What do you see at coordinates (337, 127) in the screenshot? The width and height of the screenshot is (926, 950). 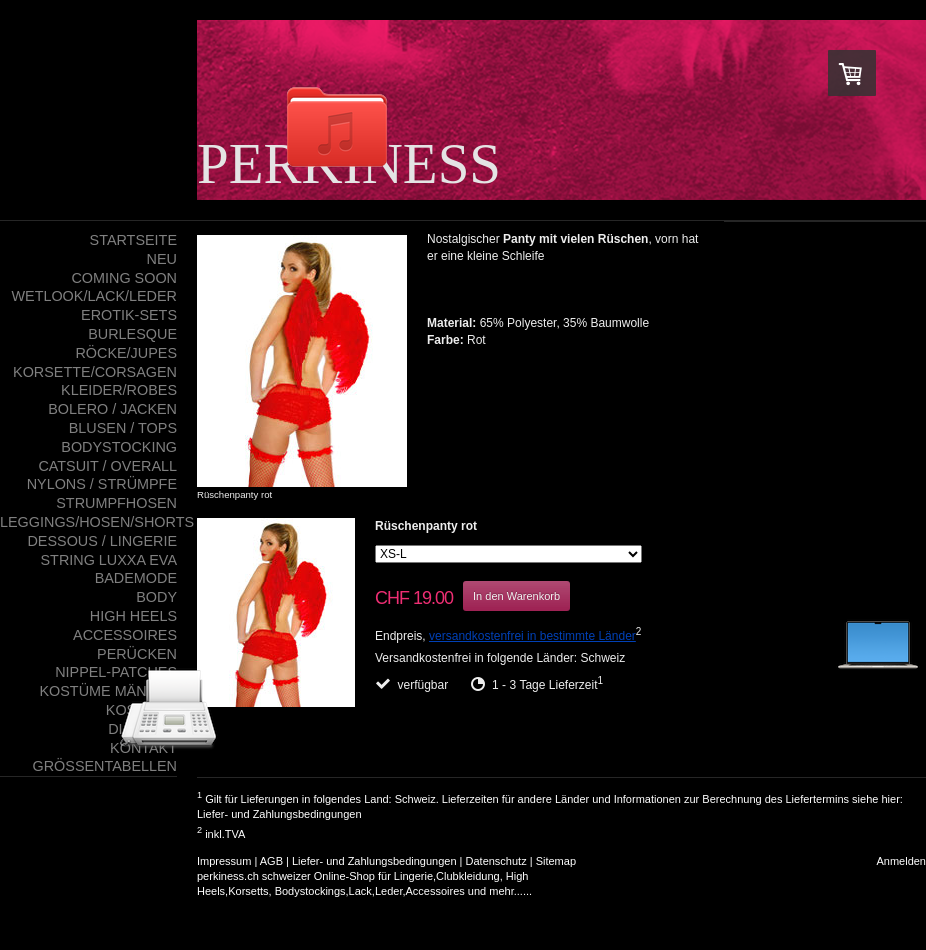 I see `open your music files folder` at bounding box center [337, 127].